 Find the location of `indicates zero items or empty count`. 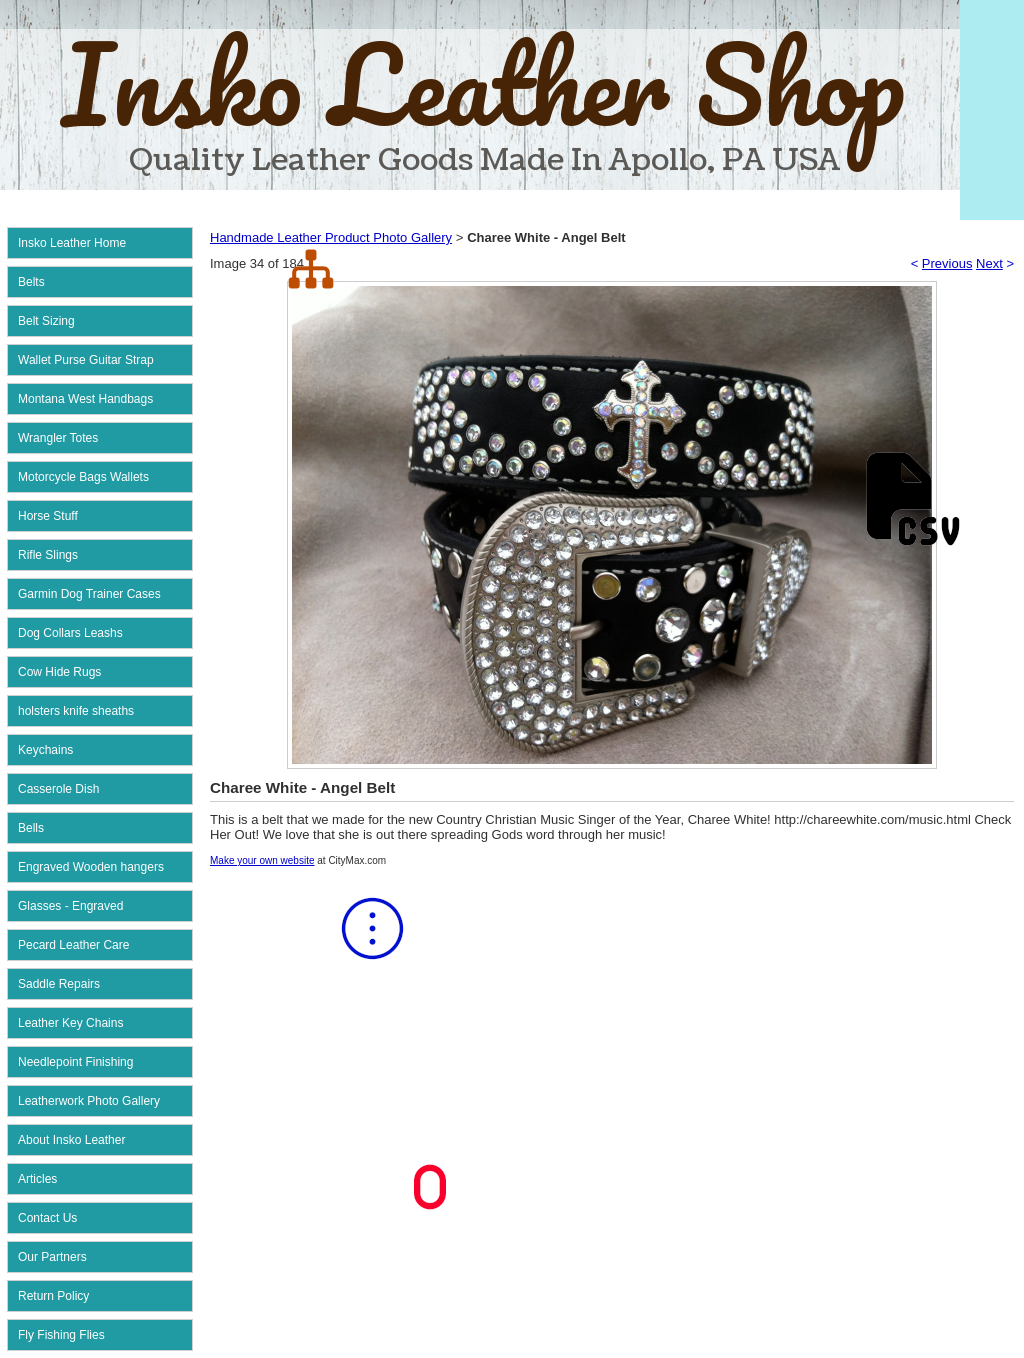

indicates zero items or empty count is located at coordinates (430, 1187).